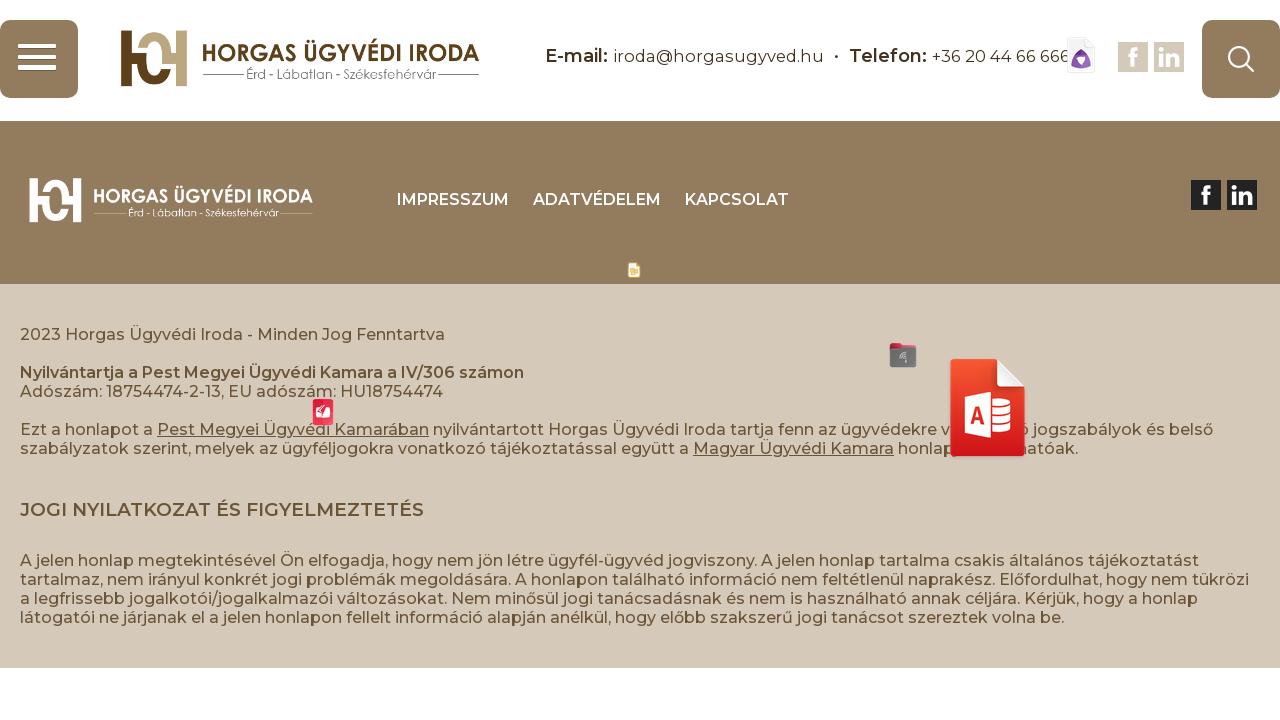 This screenshot has width=1280, height=720. Describe the element at coordinates (634, 270) in the screenshot. I see `libreoffice draw document file` at that location.